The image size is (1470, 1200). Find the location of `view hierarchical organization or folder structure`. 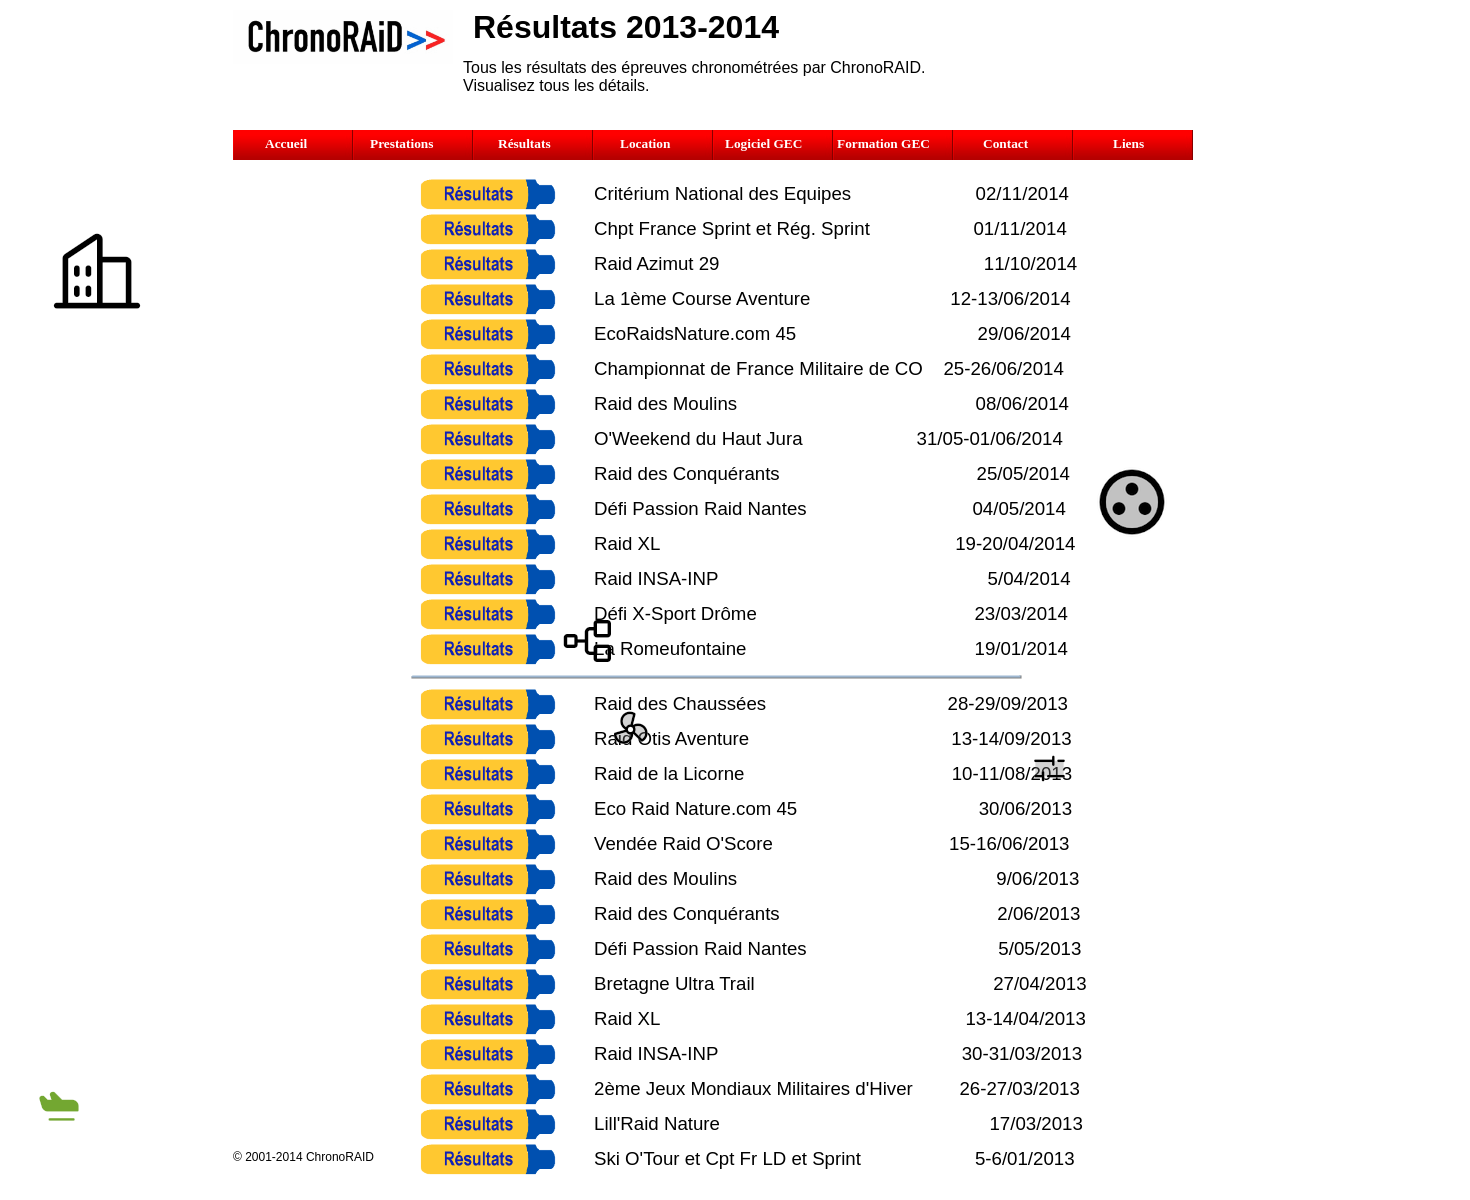

view hierarchical organization or folder structure is located at coordinates (590, 641).